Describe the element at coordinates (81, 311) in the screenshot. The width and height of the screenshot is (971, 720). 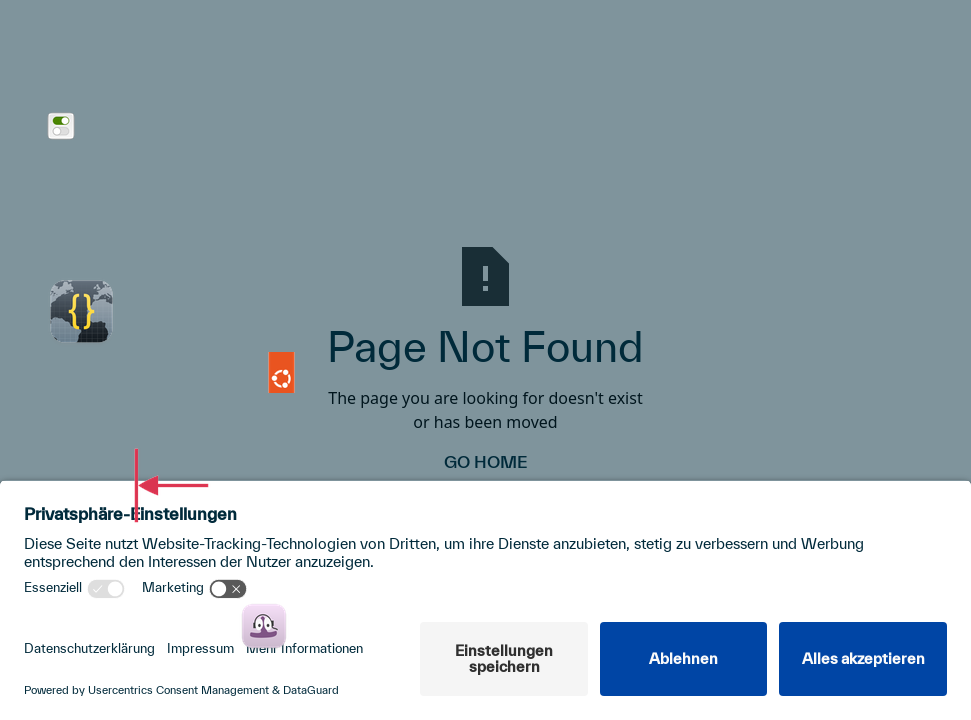
I see `open web browser stylesheet preferences` at that location.